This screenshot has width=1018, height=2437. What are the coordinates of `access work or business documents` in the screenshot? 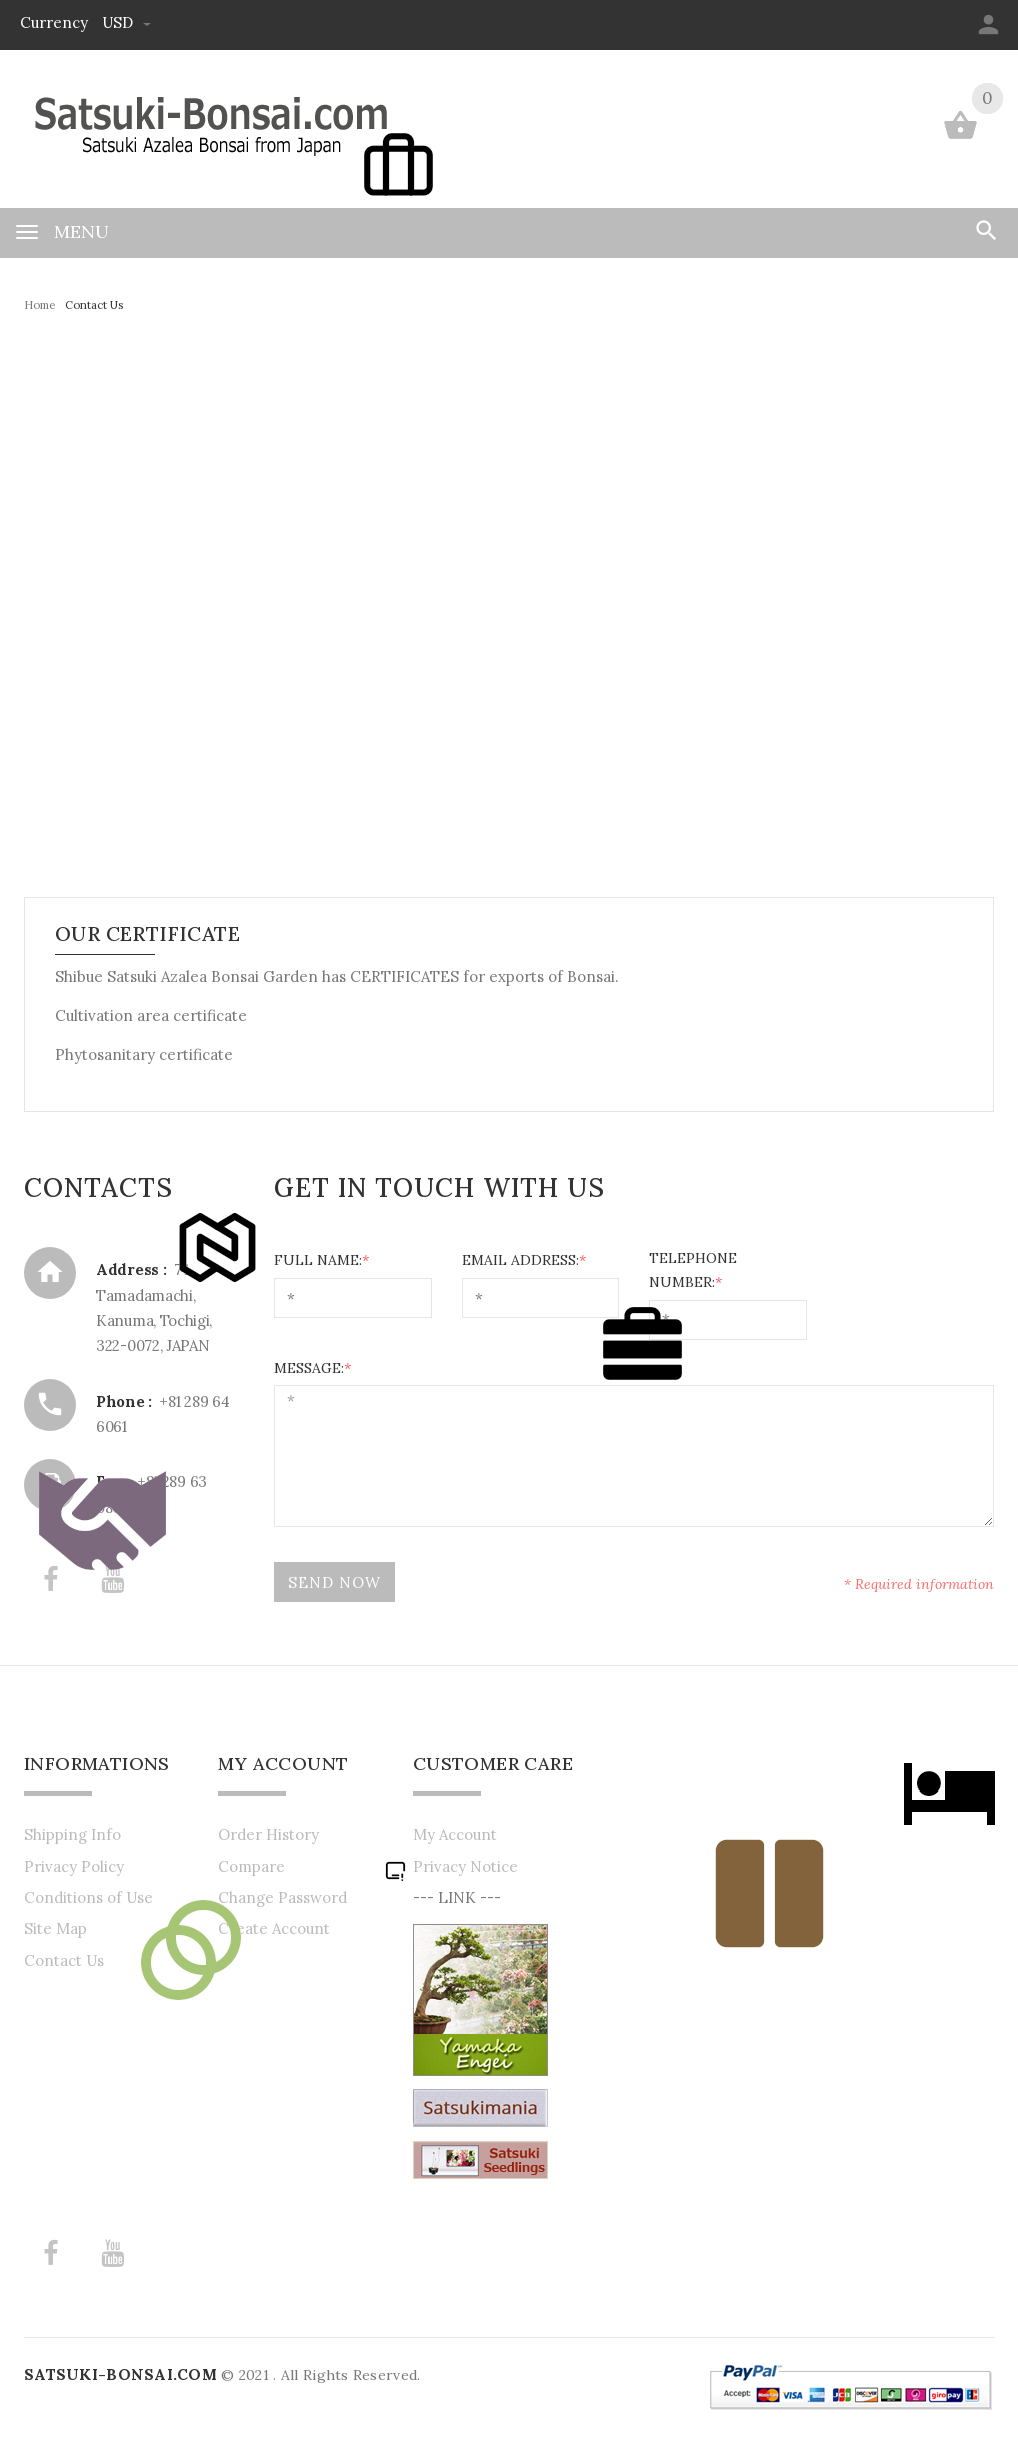 It's located at (642, 1346).